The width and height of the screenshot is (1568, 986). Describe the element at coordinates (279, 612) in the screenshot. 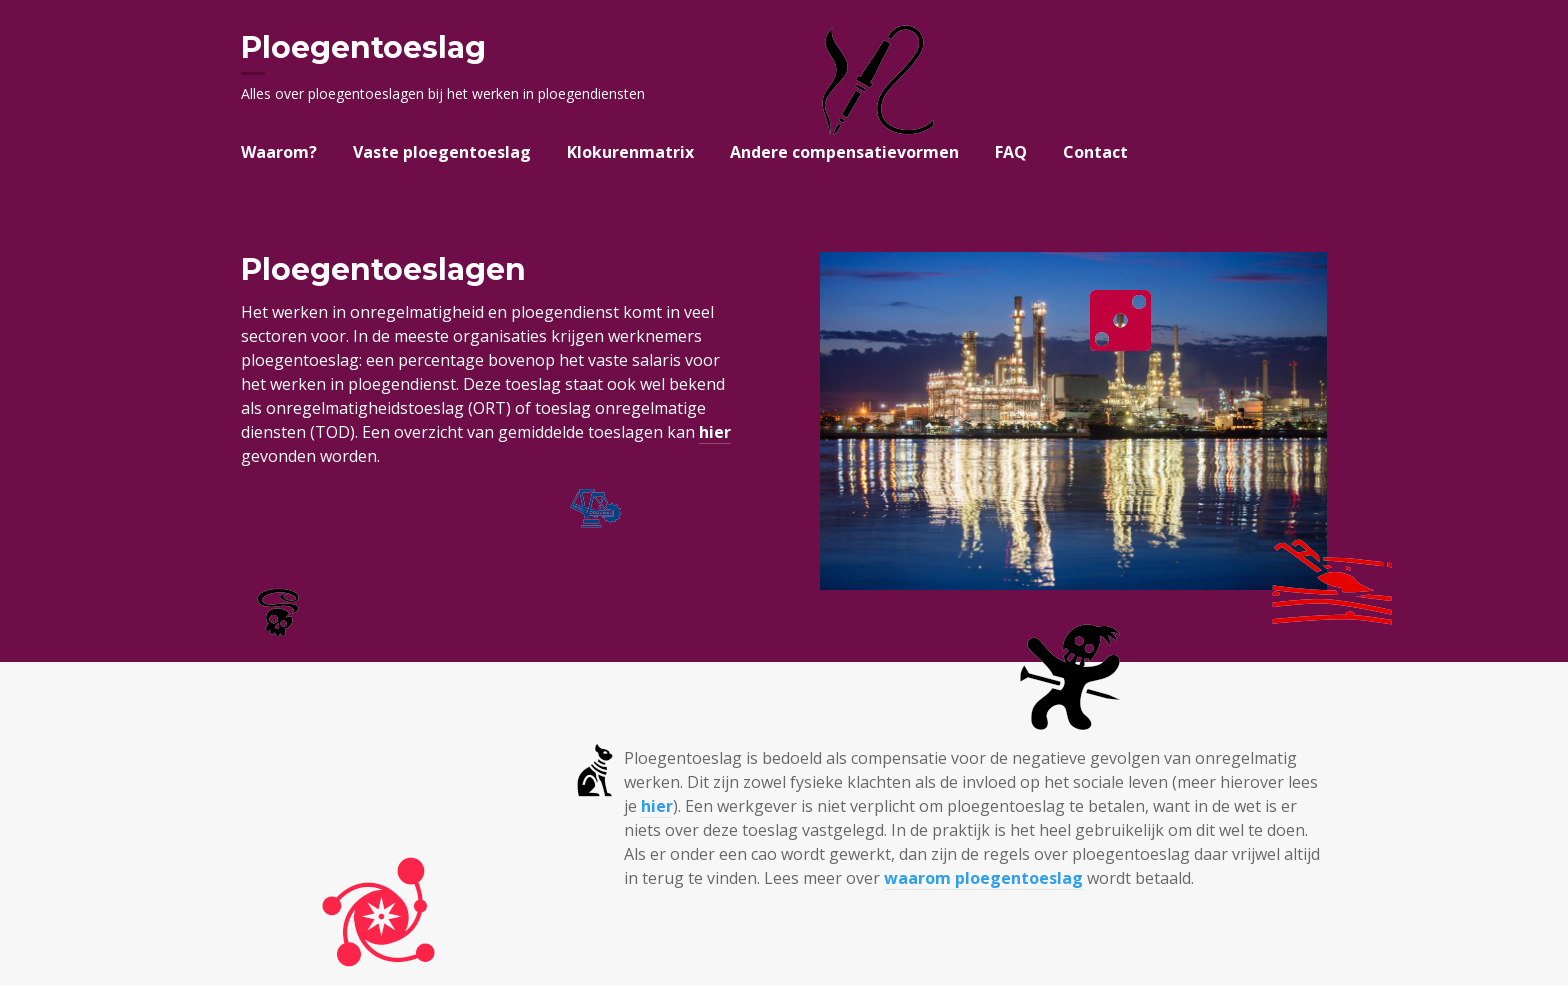

I see `indicates a dazed or confused game state` at that location.